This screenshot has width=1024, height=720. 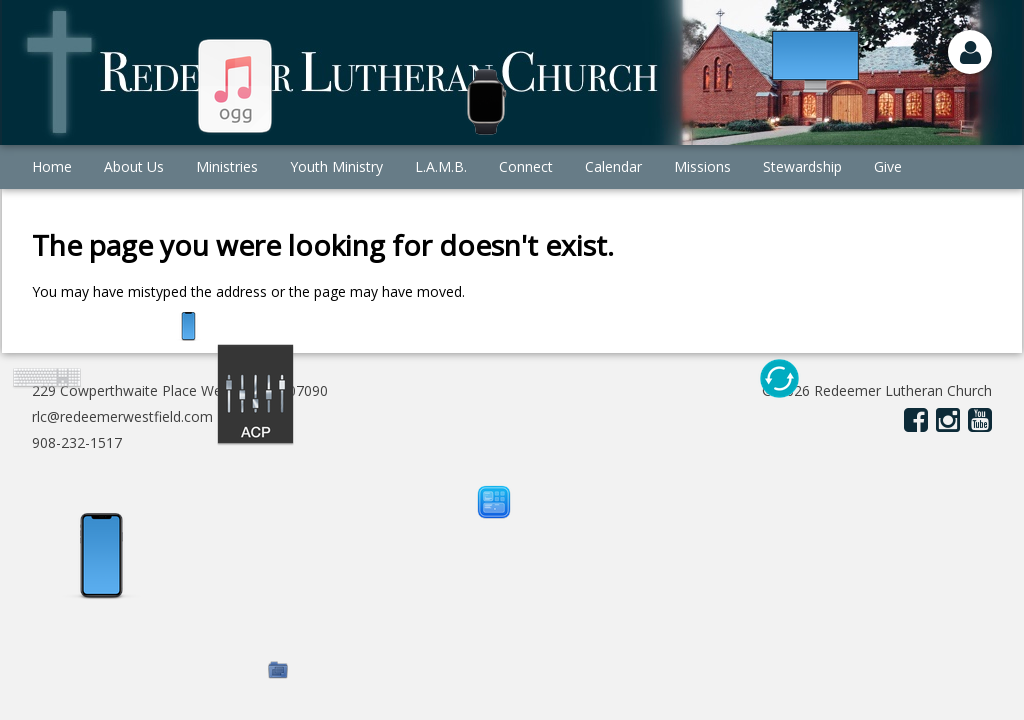 I want to click on iPhone XR device icon, so click(x=101, y=556).